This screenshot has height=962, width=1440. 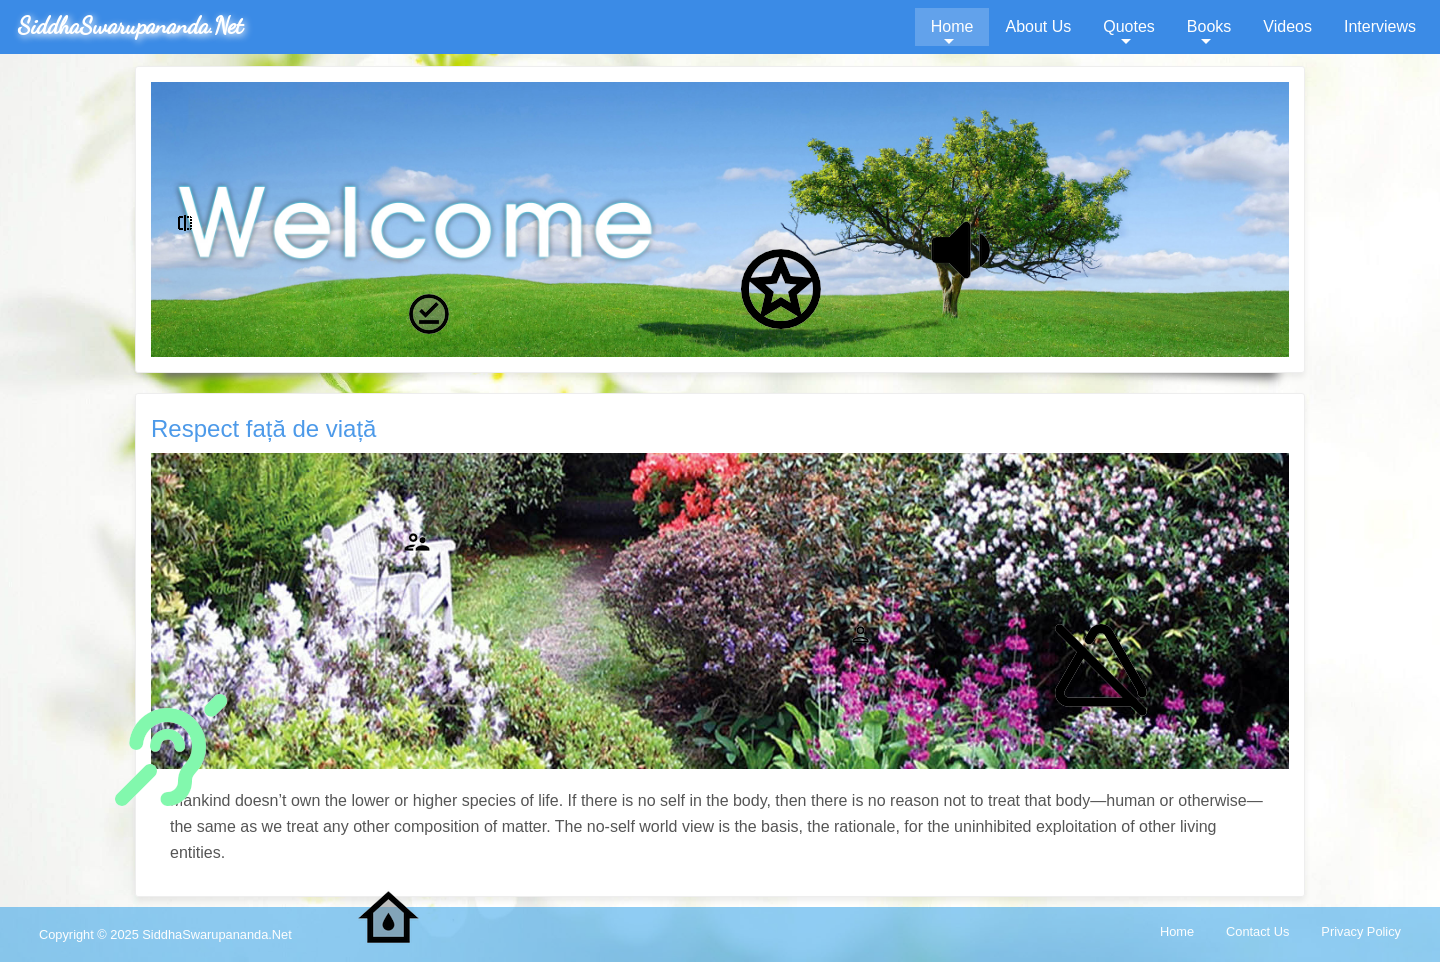 I want to click on view favorites or starred items, so click(x=781, y=289).